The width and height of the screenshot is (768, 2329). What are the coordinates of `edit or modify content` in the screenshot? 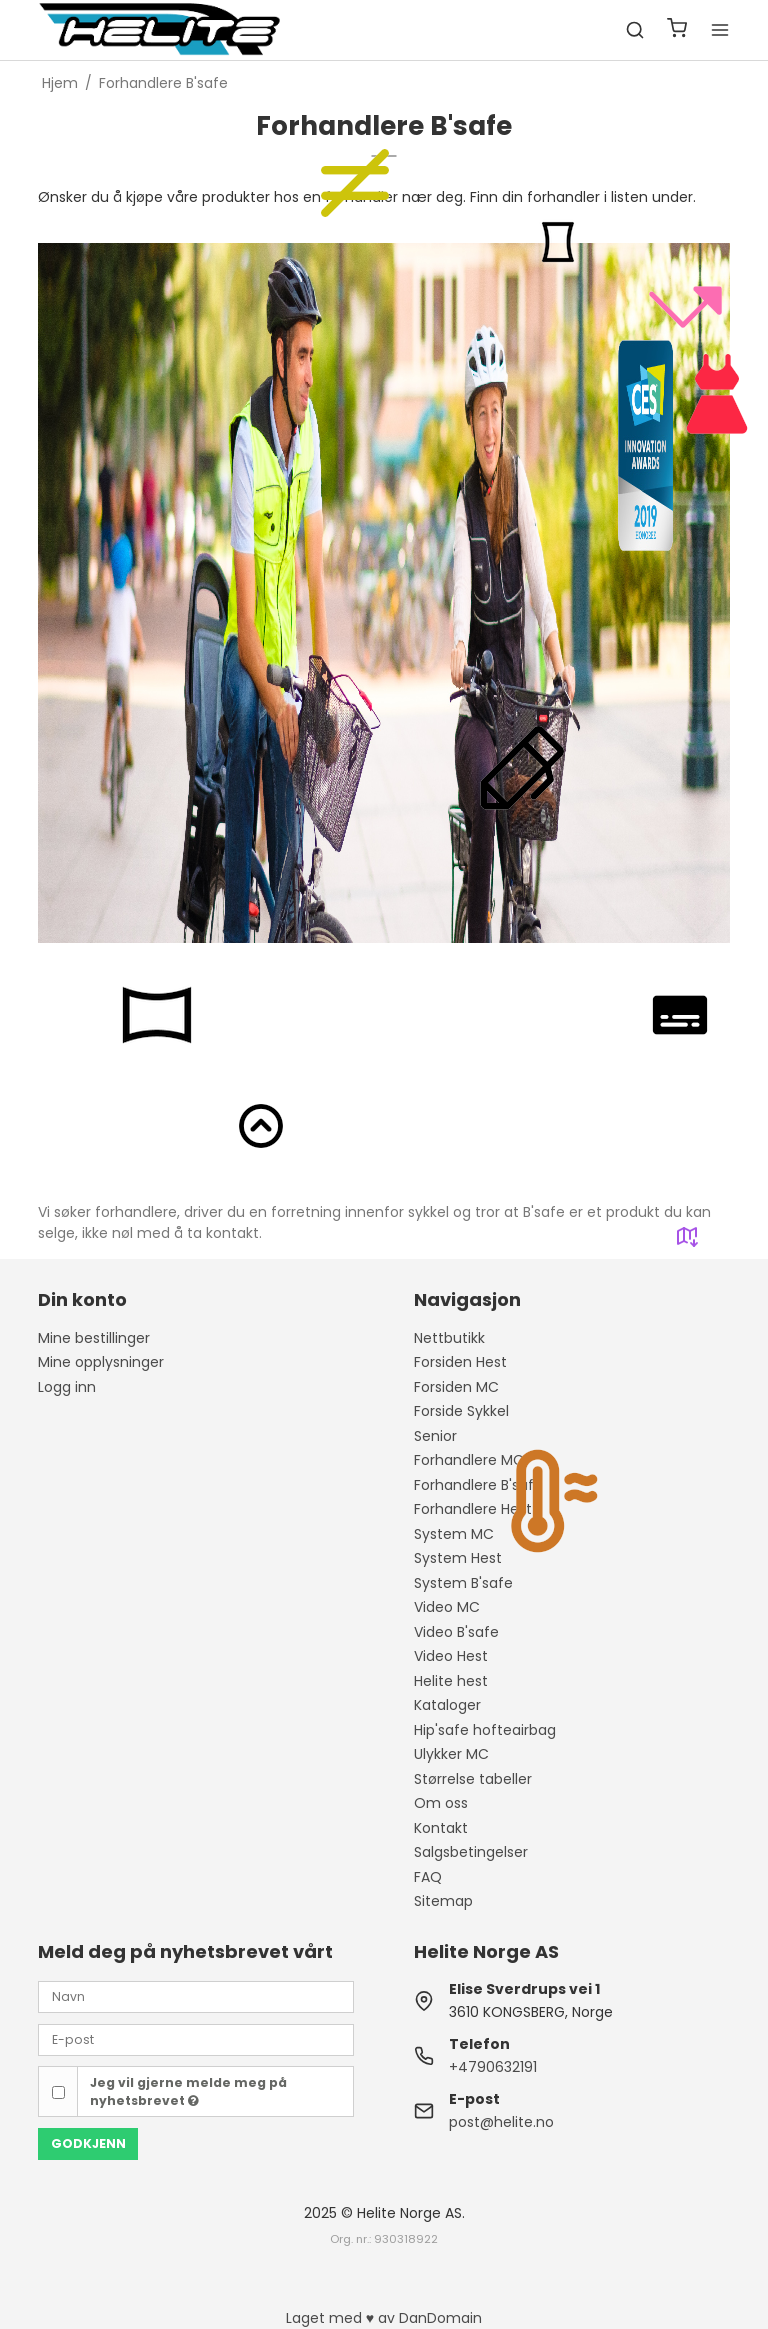 It's located at (520, 769).